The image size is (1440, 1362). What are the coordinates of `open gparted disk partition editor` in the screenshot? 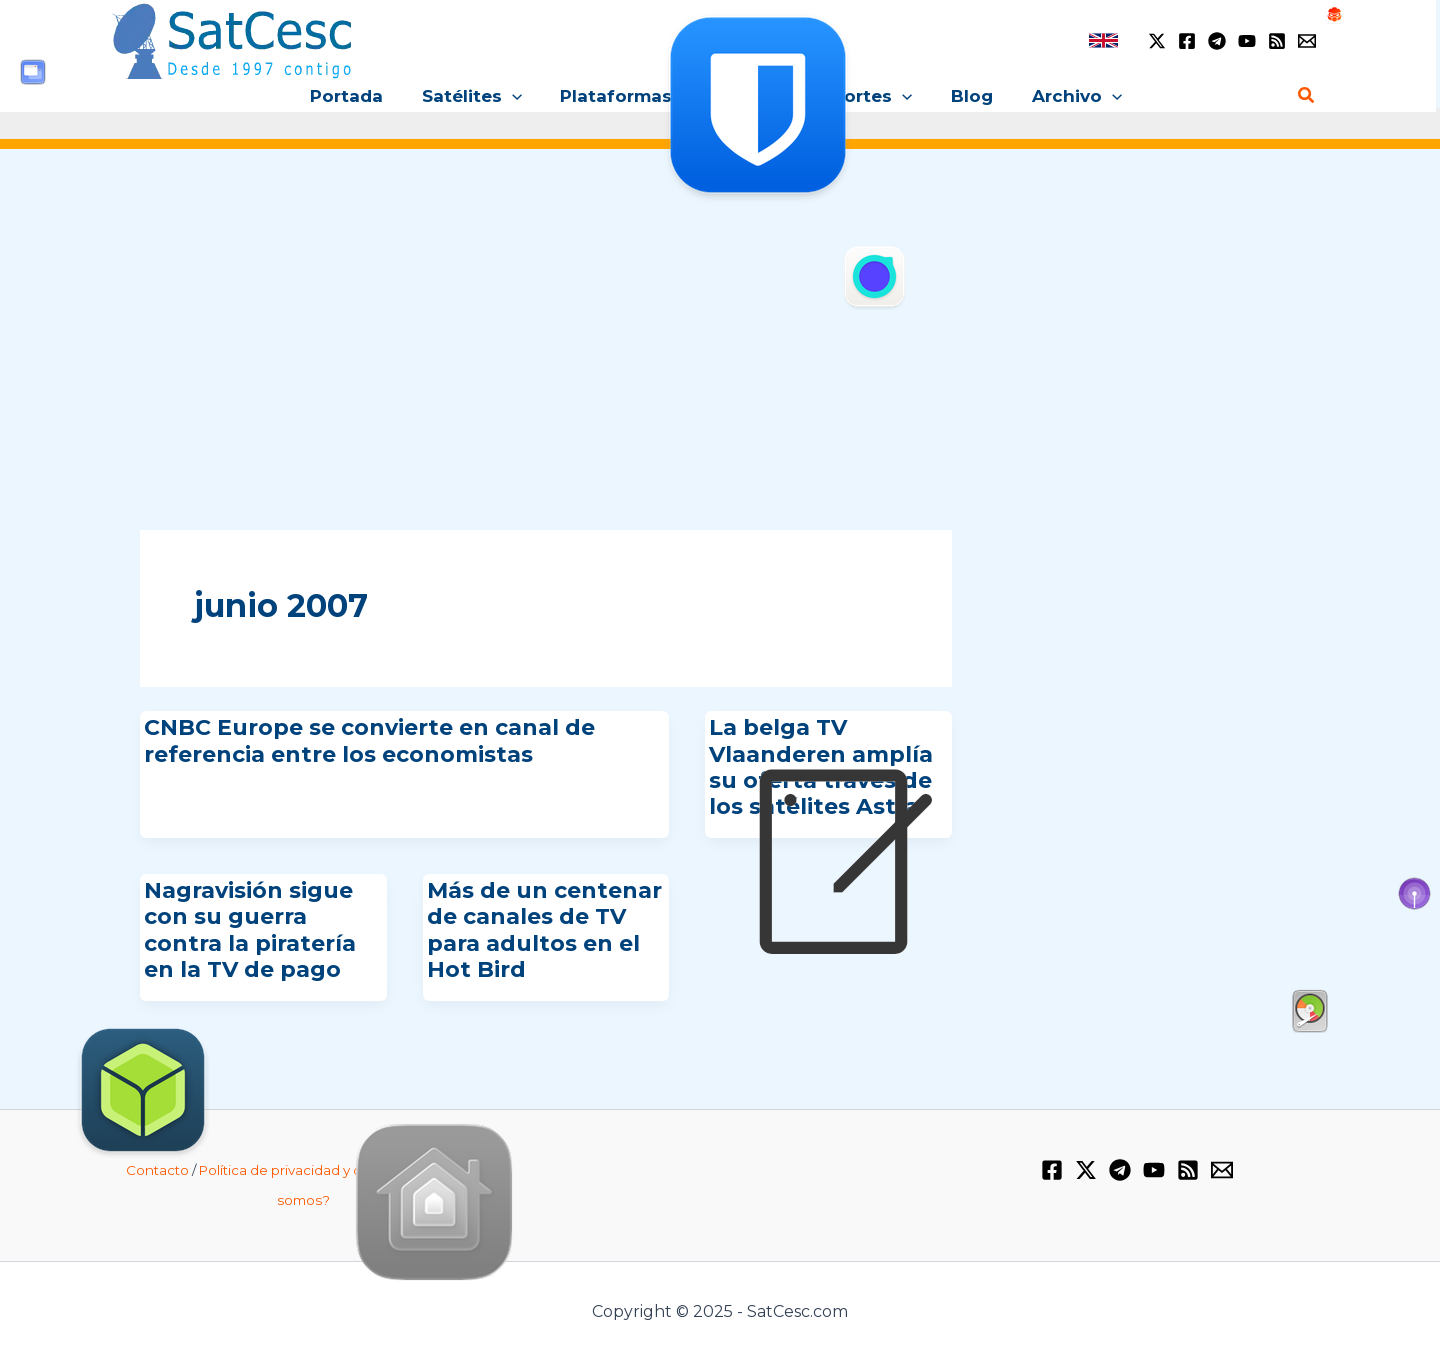 It's located at (1310, 1011).